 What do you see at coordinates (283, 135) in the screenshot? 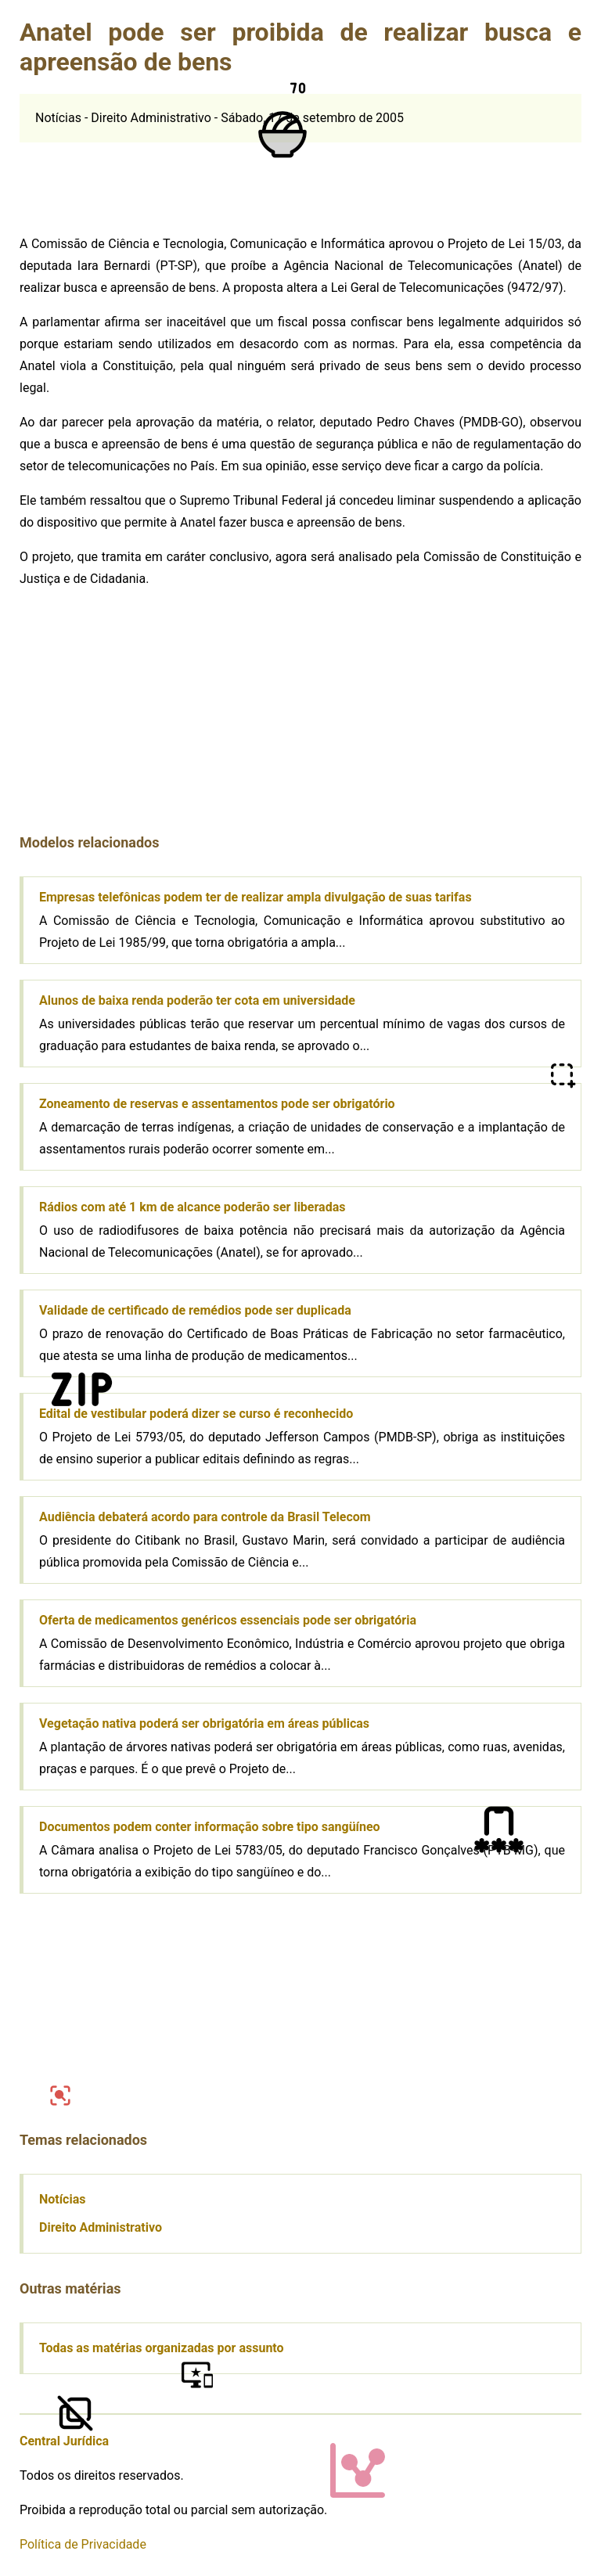
I see `view food or meal options` at bounding box center [283, 135].